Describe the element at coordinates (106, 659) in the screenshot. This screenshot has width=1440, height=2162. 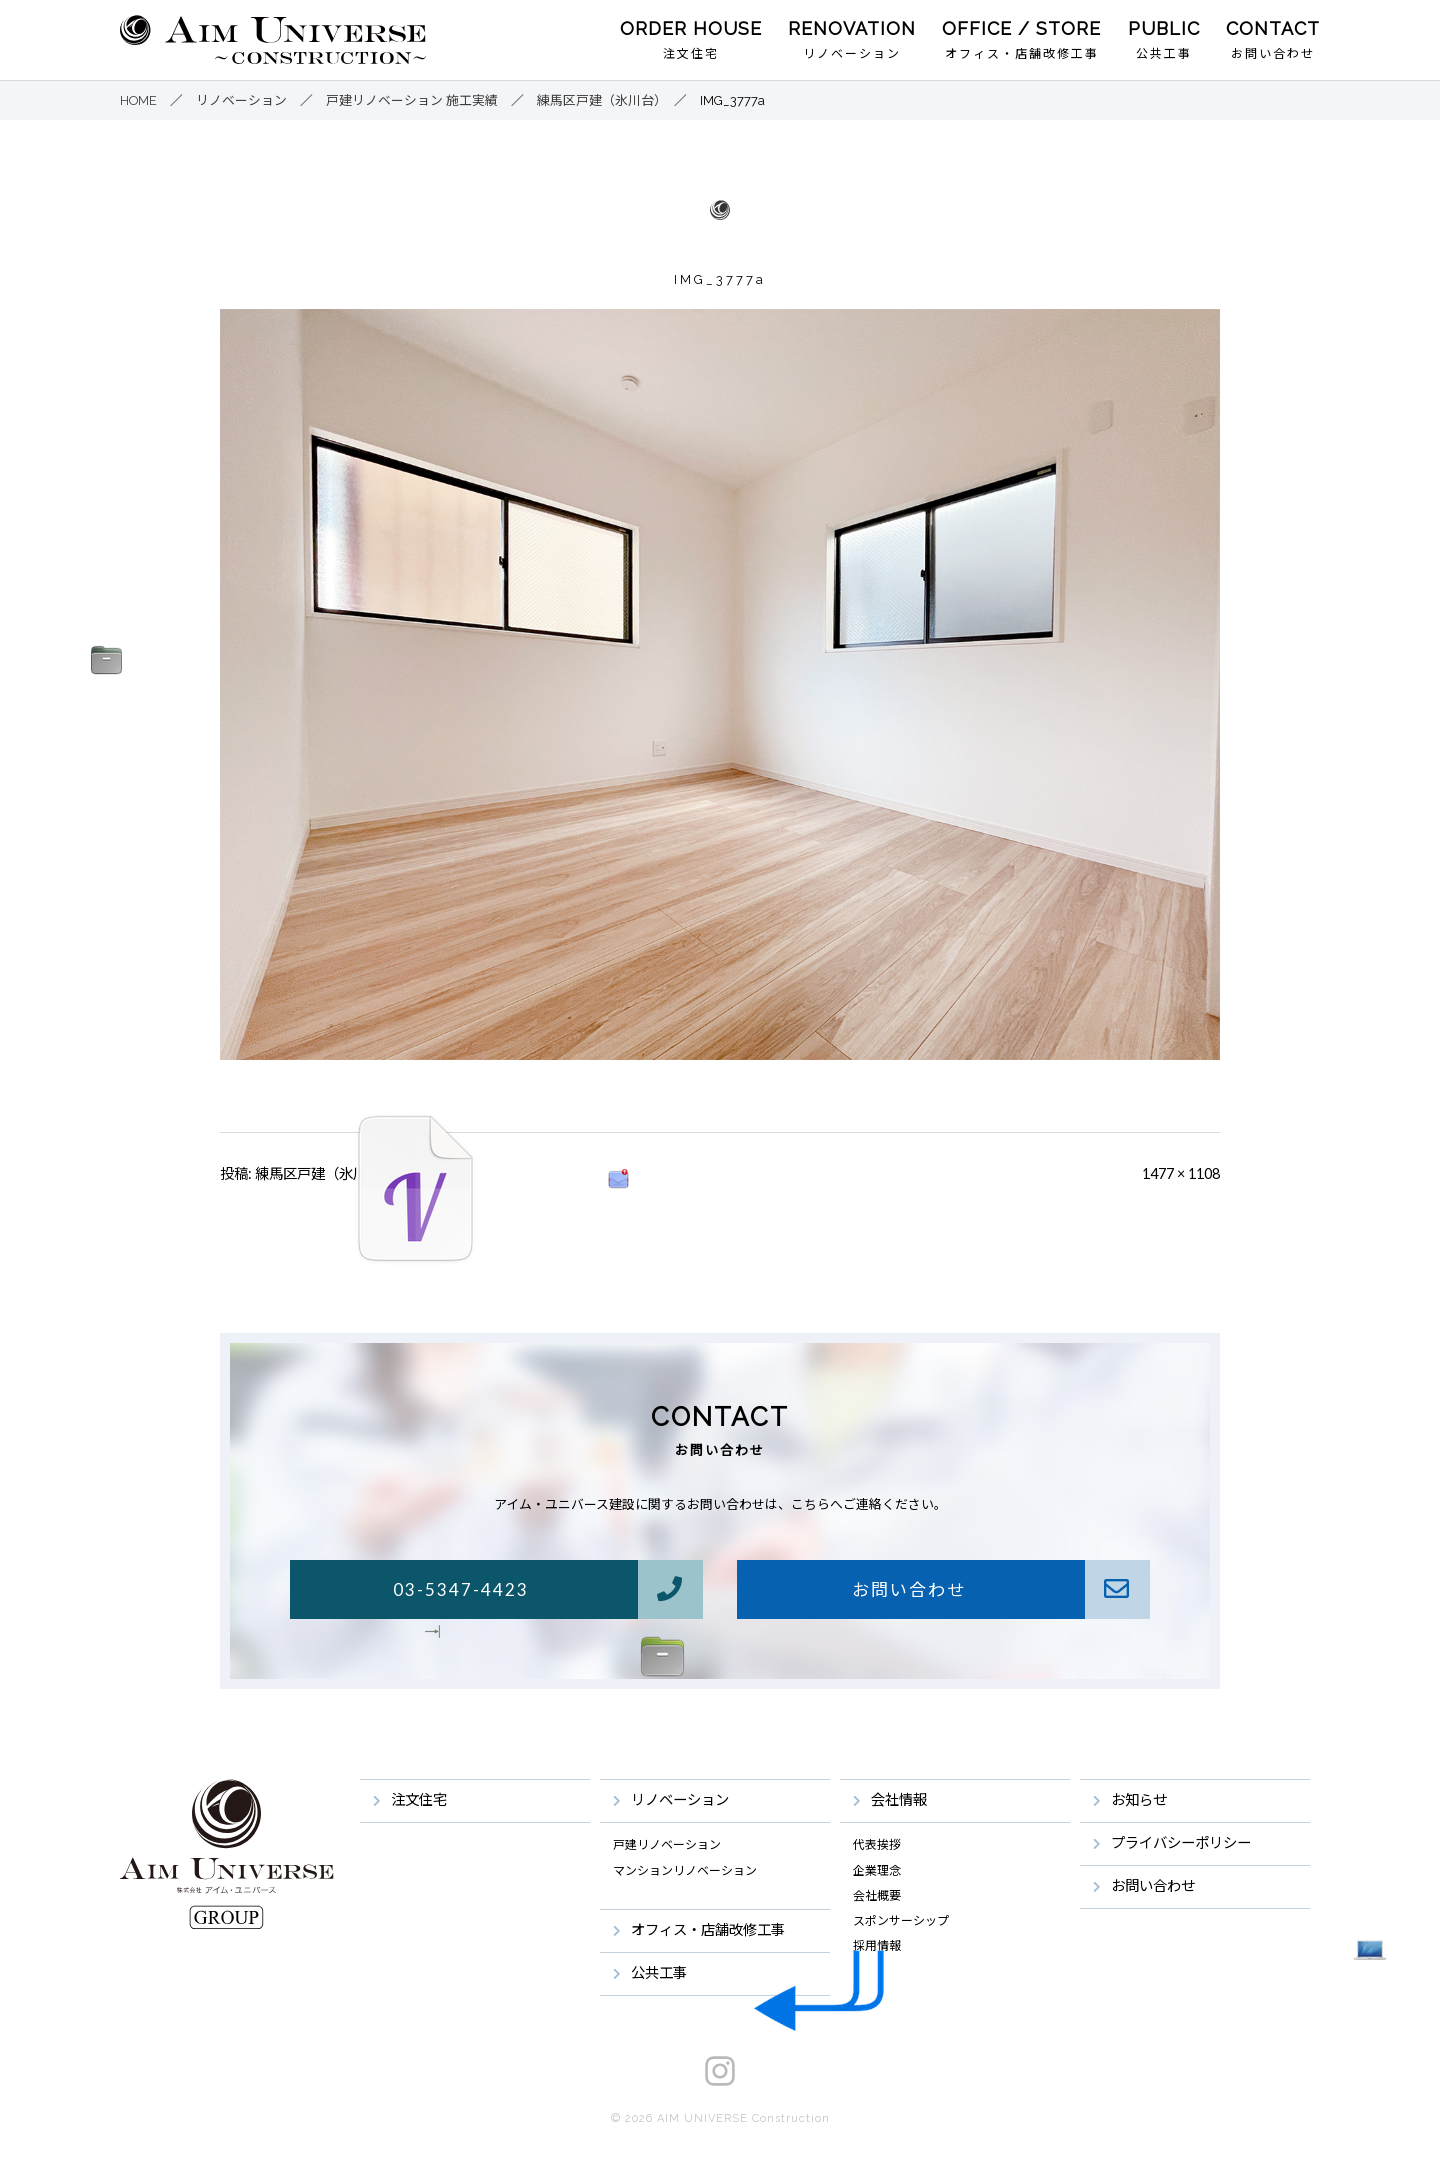
I see `open the file manager` at that location.